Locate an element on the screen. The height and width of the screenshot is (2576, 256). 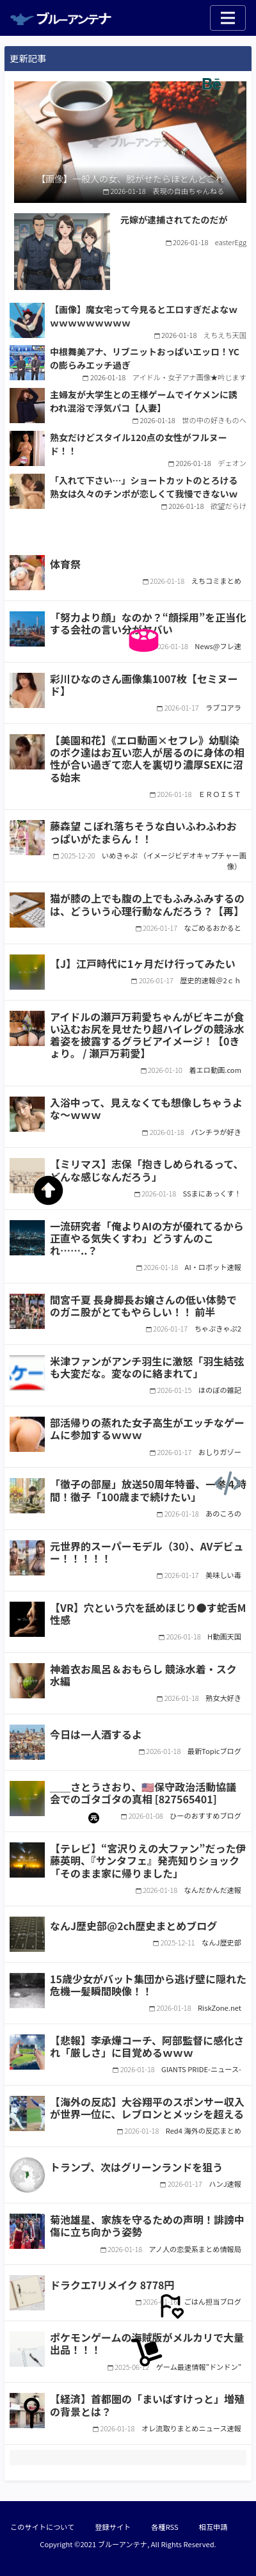
access steel drum or percussion sounds is located at coordinates (143, 640).